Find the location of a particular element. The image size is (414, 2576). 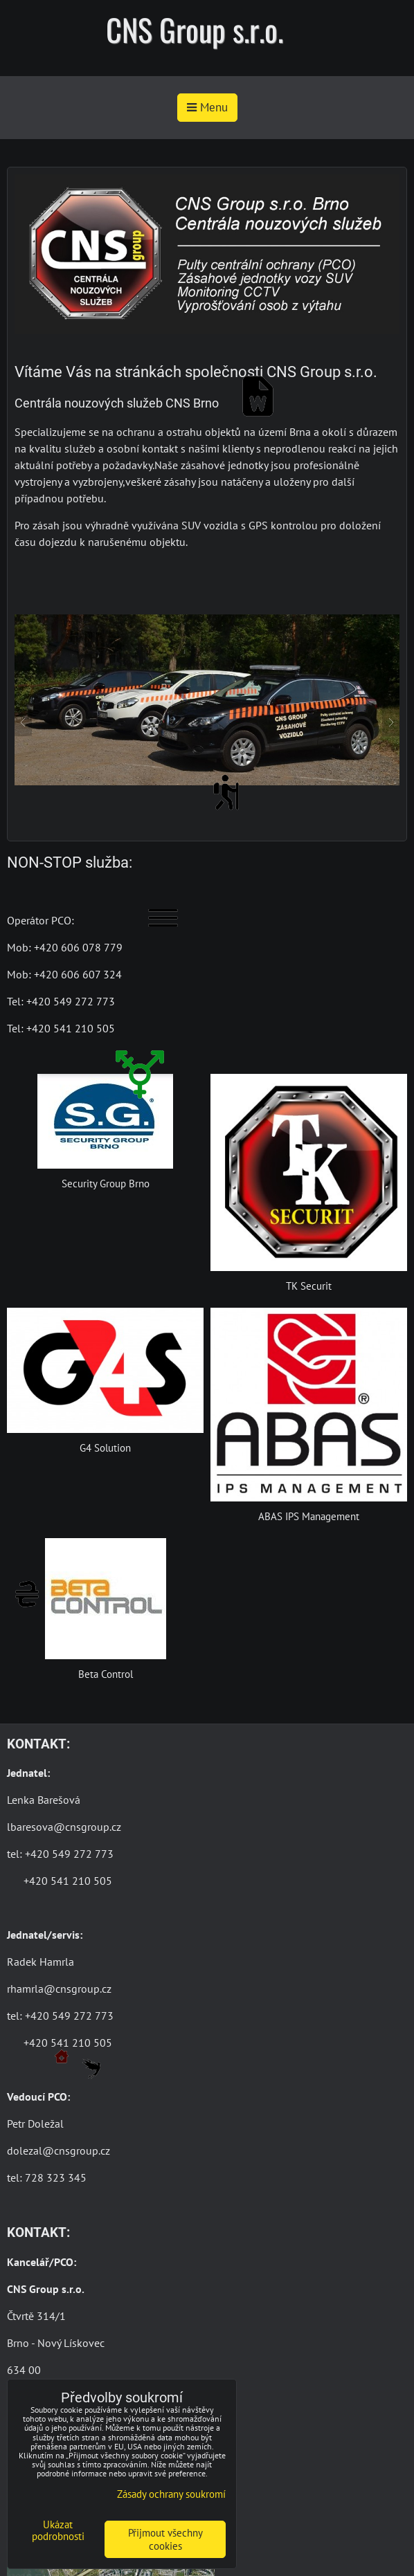

indicates Ukrainian hryvnia currency is located at coordinates (27, 1594).